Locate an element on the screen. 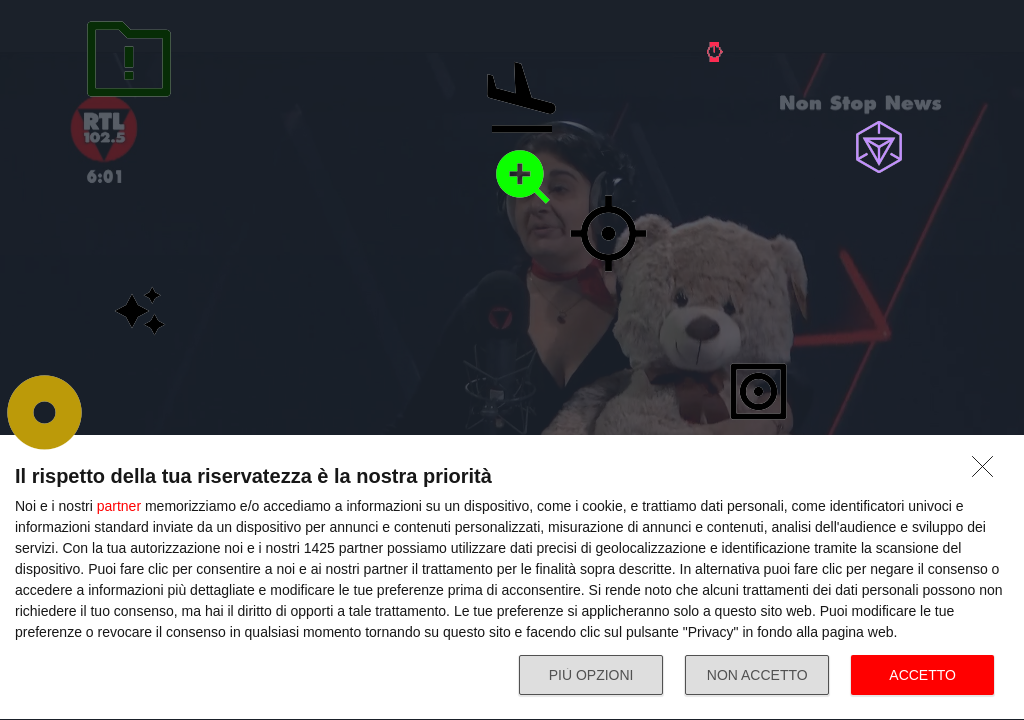 Image resolution: width=1024 pixels, height=720 pixels. start recording audio or video is located at coordinates (44, 412).